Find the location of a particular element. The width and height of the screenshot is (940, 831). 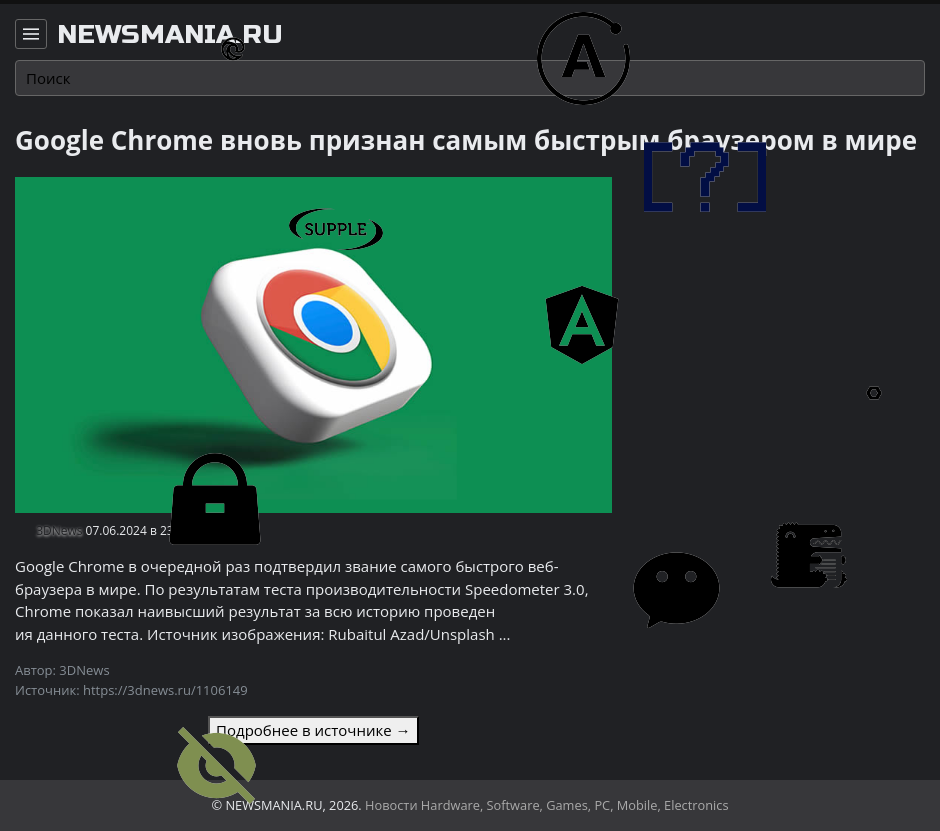

supple brand logo is located at coordinates (336, 232).